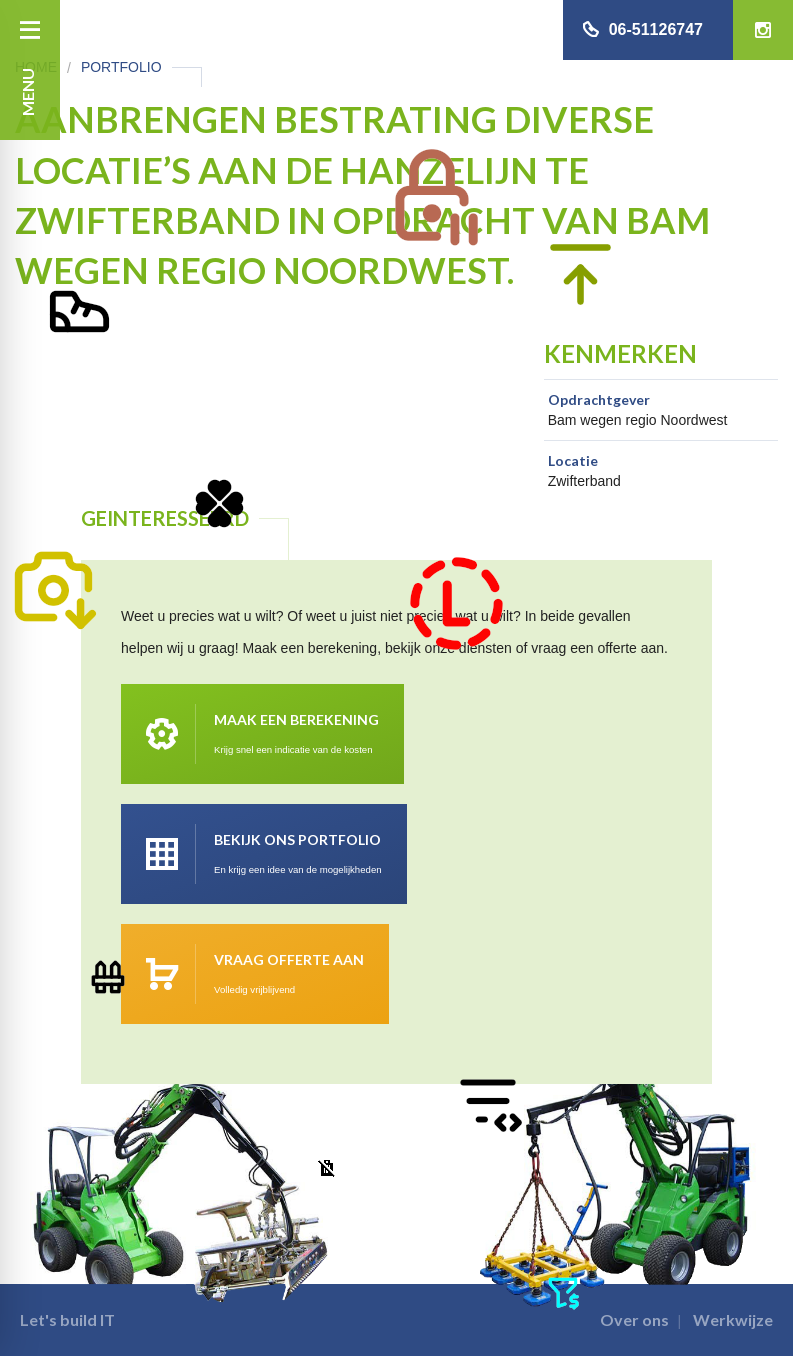  I want to click on access property boundary settings, so click(108, 977).